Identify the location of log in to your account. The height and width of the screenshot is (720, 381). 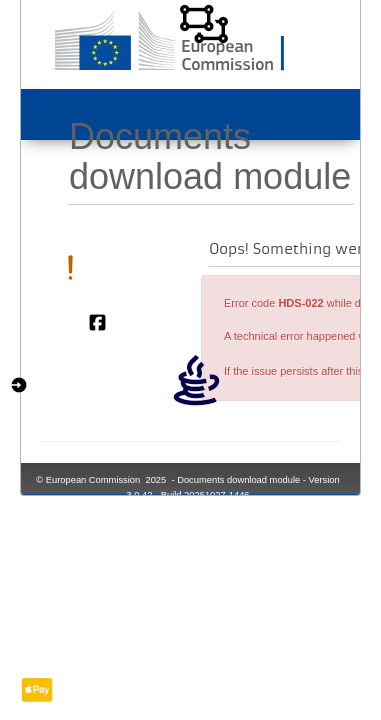
(19, 385).